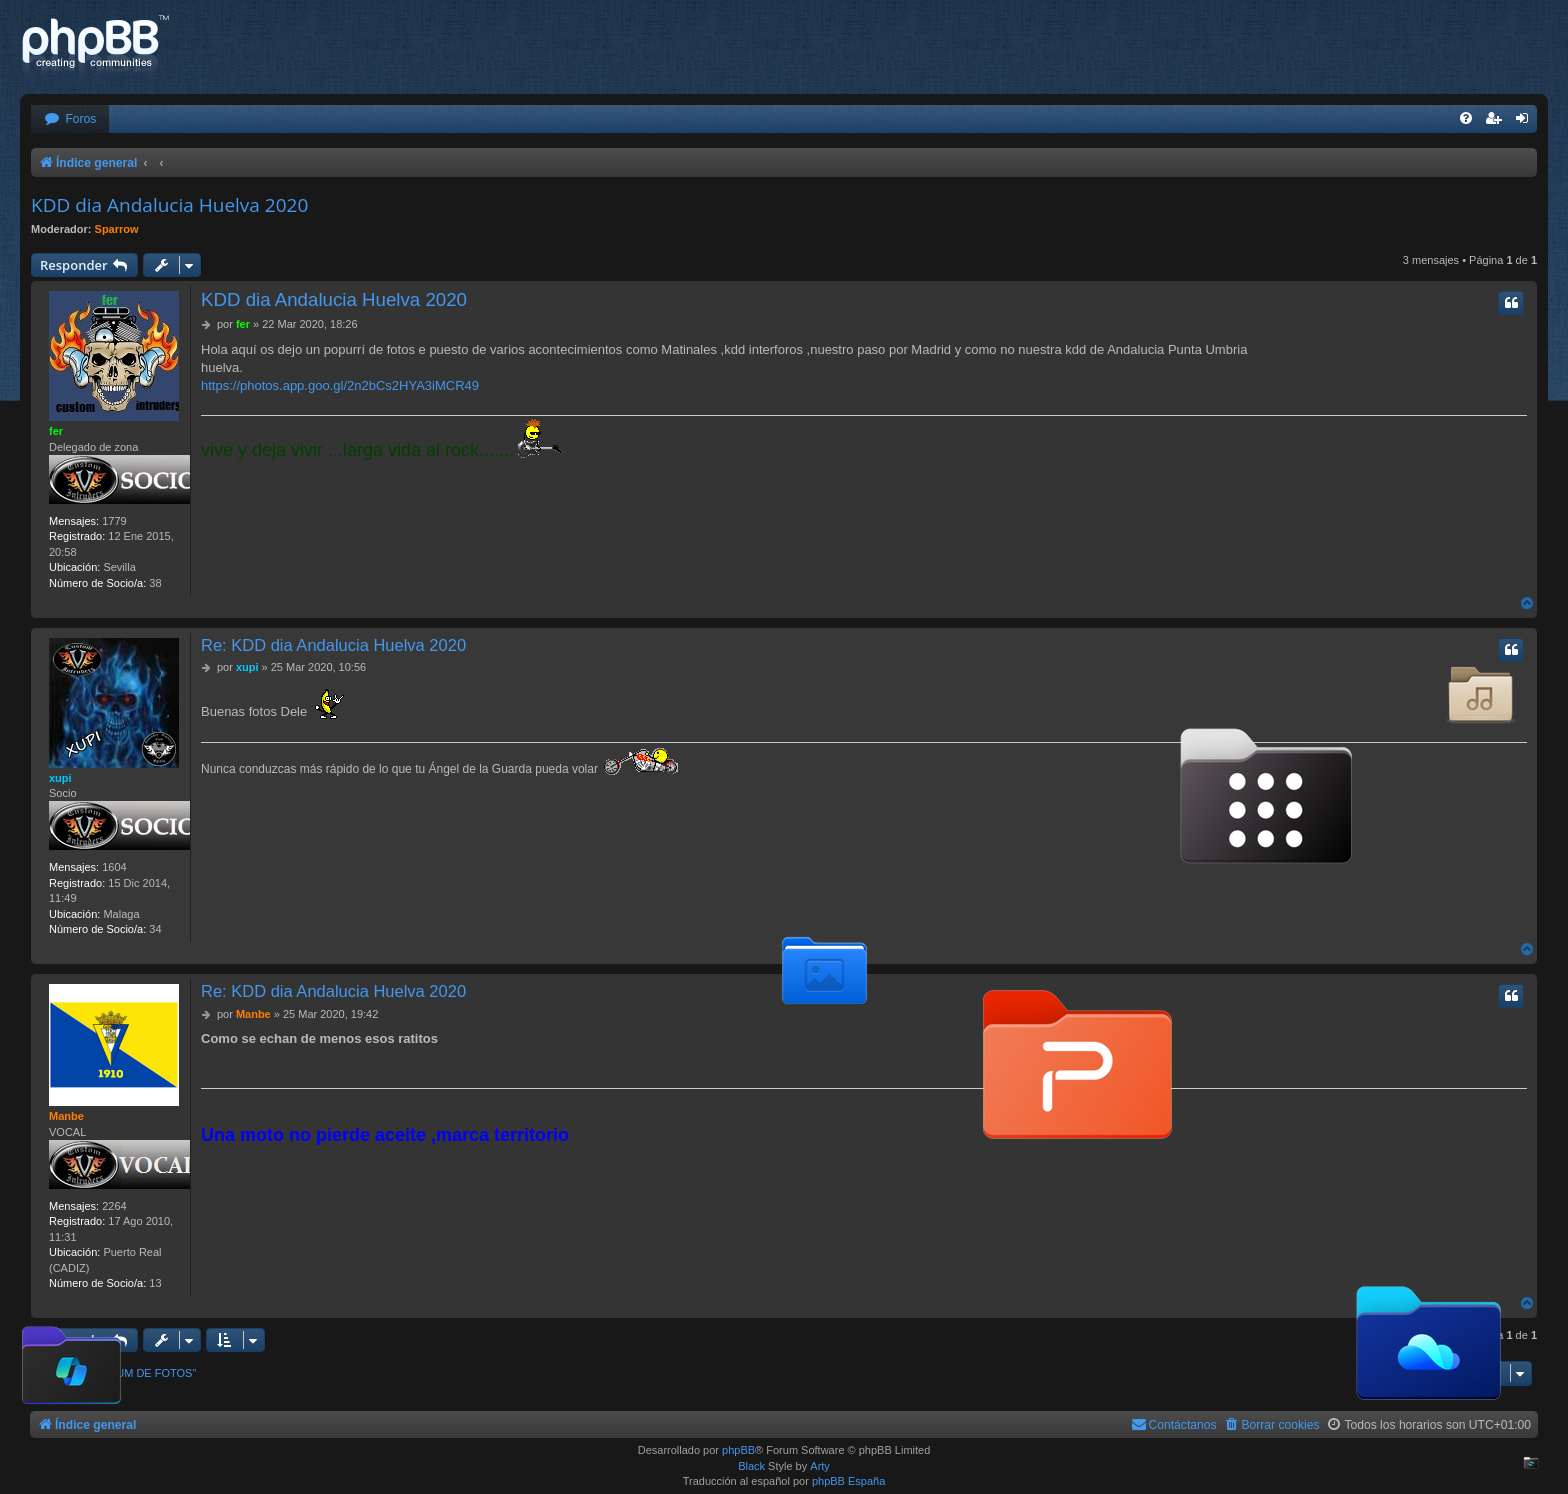  What do you see at coordinates (1531, 1463) in the screenshot?
I see `folder containing tailwind css files` at bounding box center [1531, 1463].